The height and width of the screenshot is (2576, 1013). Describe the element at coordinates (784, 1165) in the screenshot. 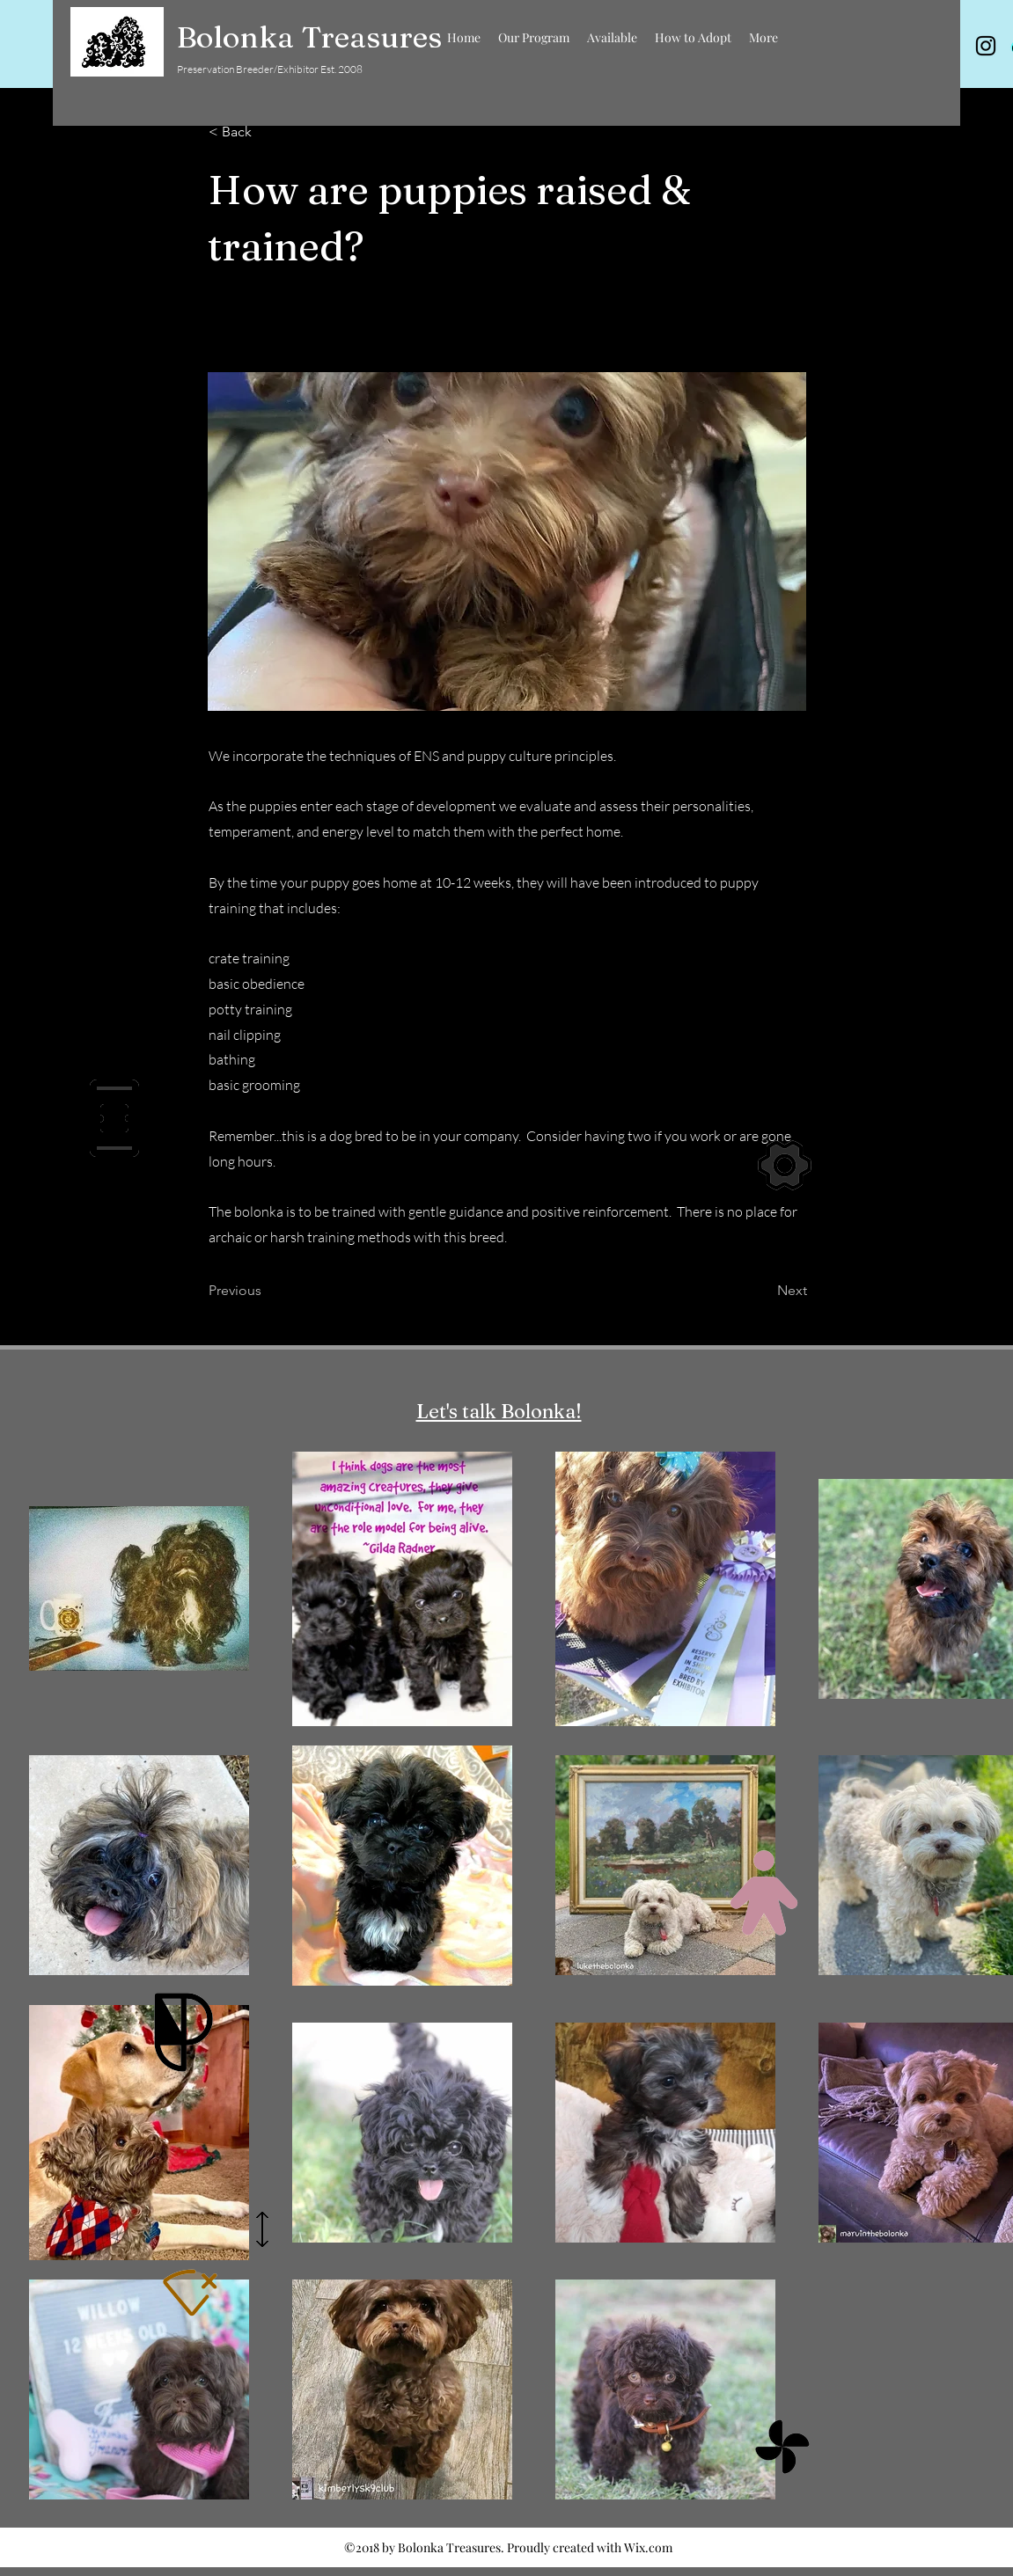

I see `access settings or preferences` at that location.